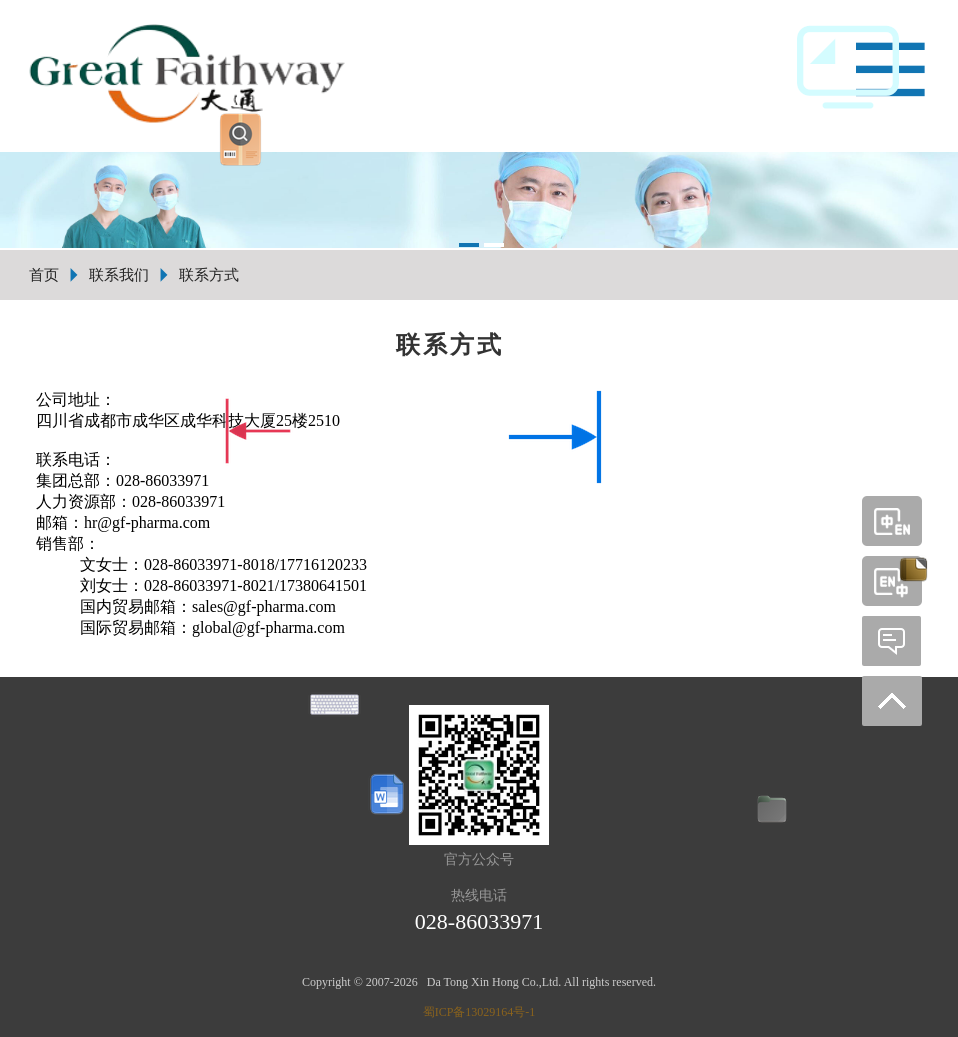 The height and width of the screenshot is (1037, 958). What do you see at coordinates (334, 704) in the screenshot?
I see `connect a wireless bluetooth keyboard` at bounding box center [334, 704].